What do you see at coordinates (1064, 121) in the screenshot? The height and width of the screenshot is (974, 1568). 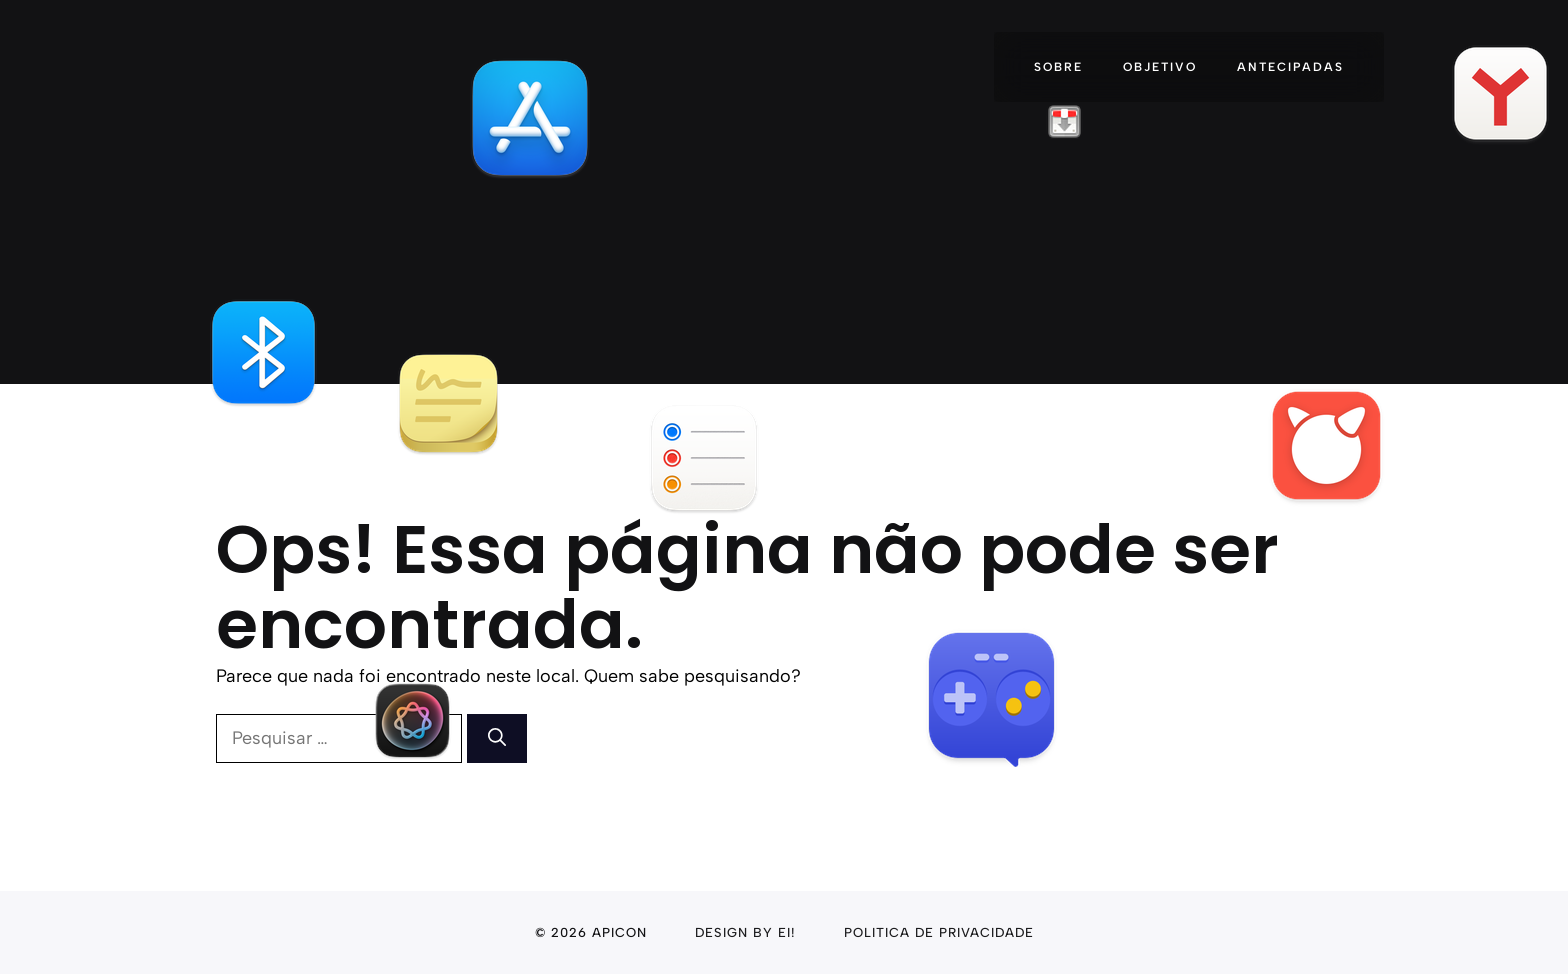 I see `open Transmission BitTorrent client` at bounding box center [1064, 121].